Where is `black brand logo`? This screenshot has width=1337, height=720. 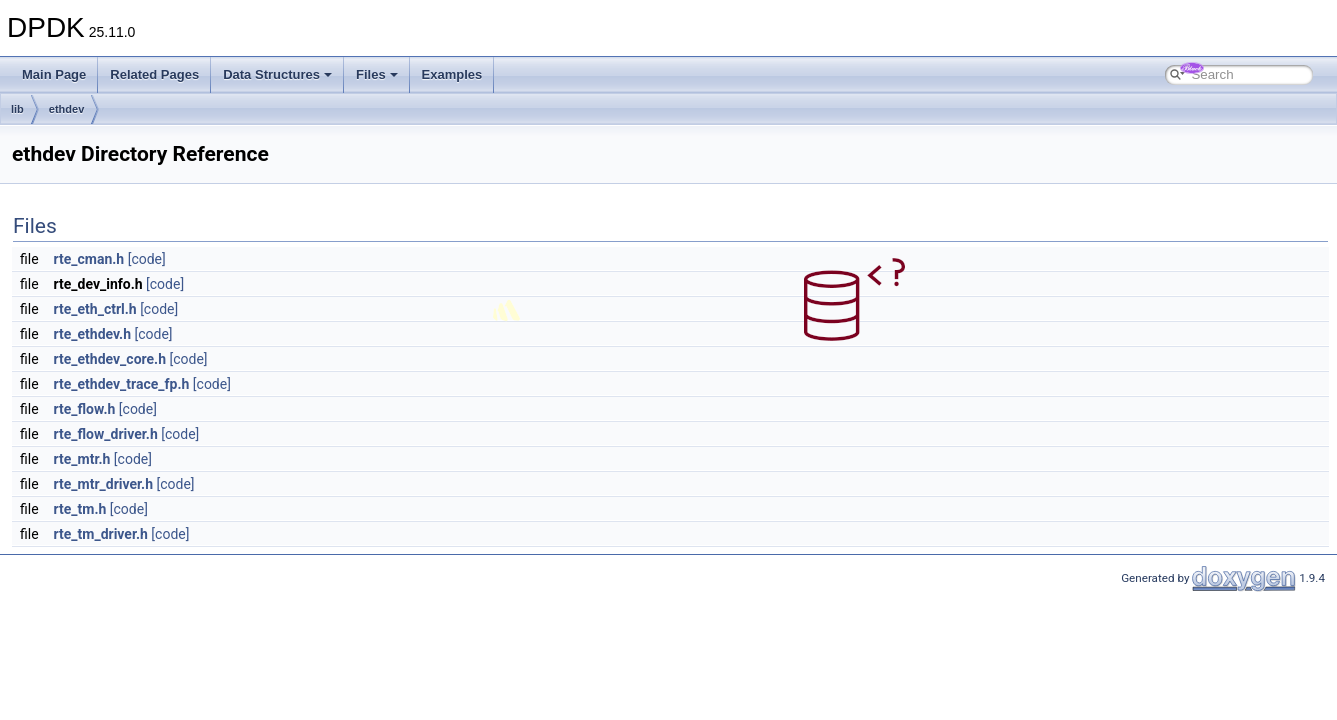
black brand logo is located at coordinates (1192, 68).